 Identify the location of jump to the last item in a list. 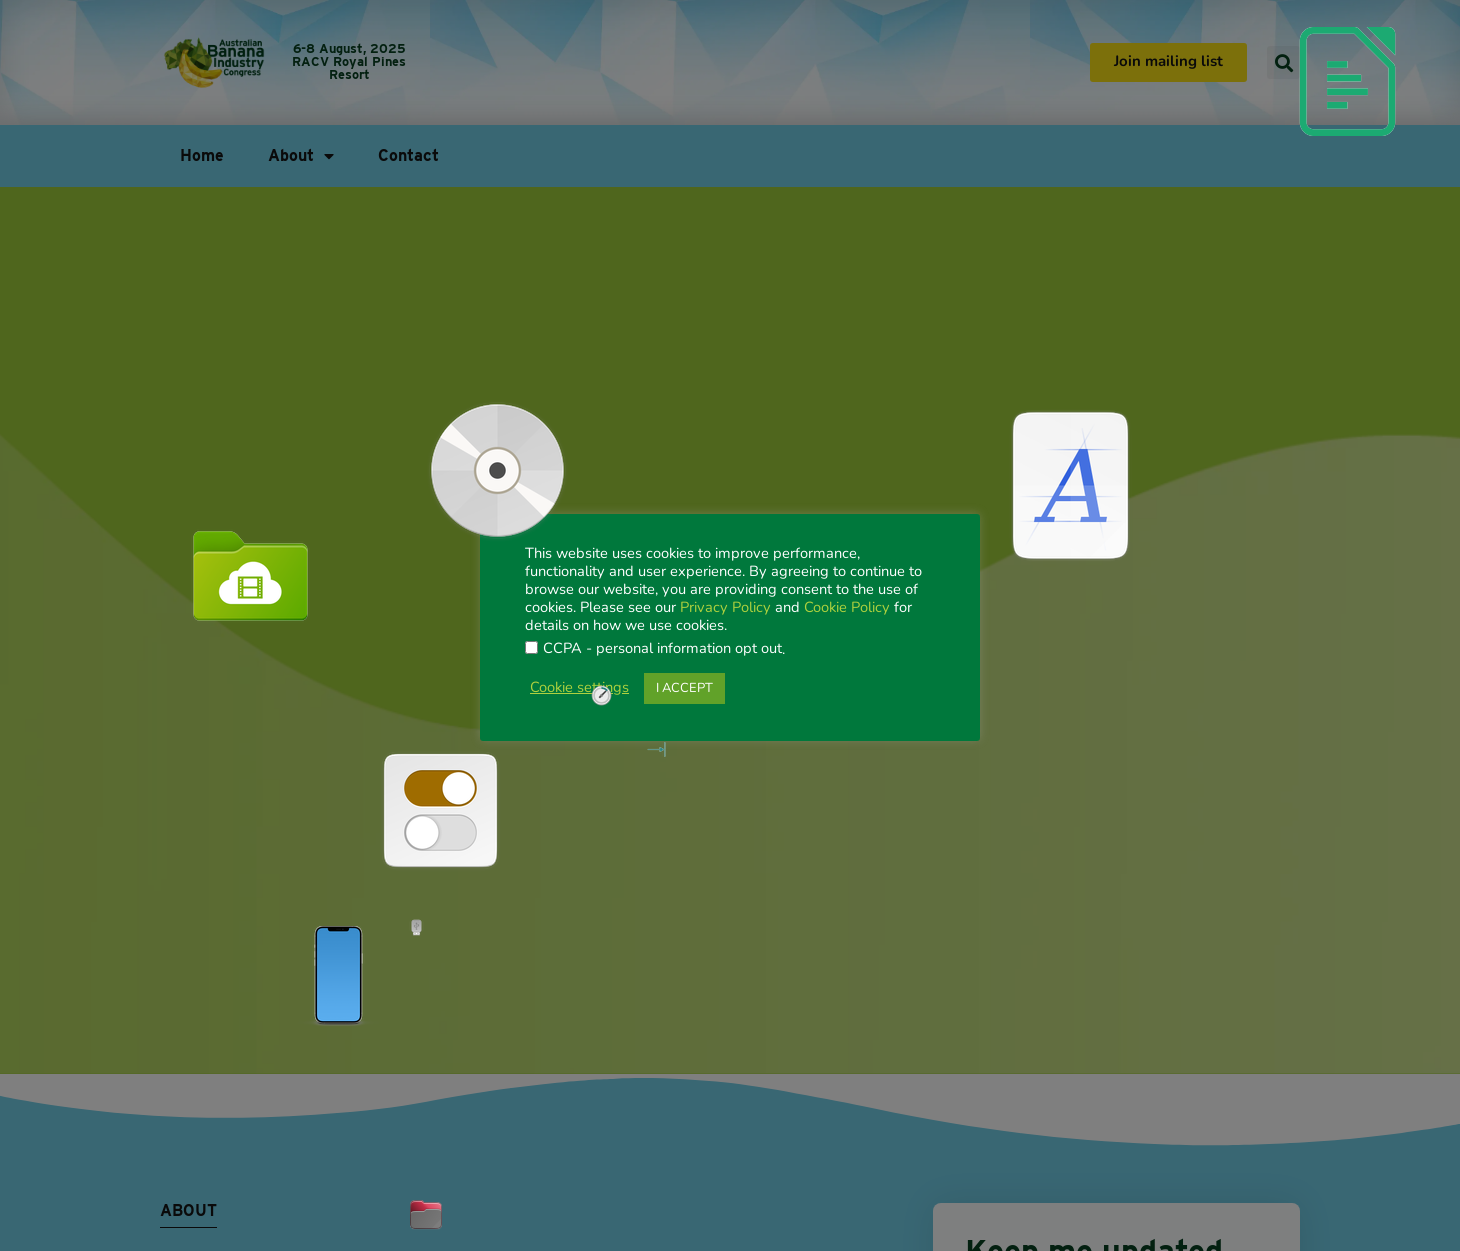
(656, 749).